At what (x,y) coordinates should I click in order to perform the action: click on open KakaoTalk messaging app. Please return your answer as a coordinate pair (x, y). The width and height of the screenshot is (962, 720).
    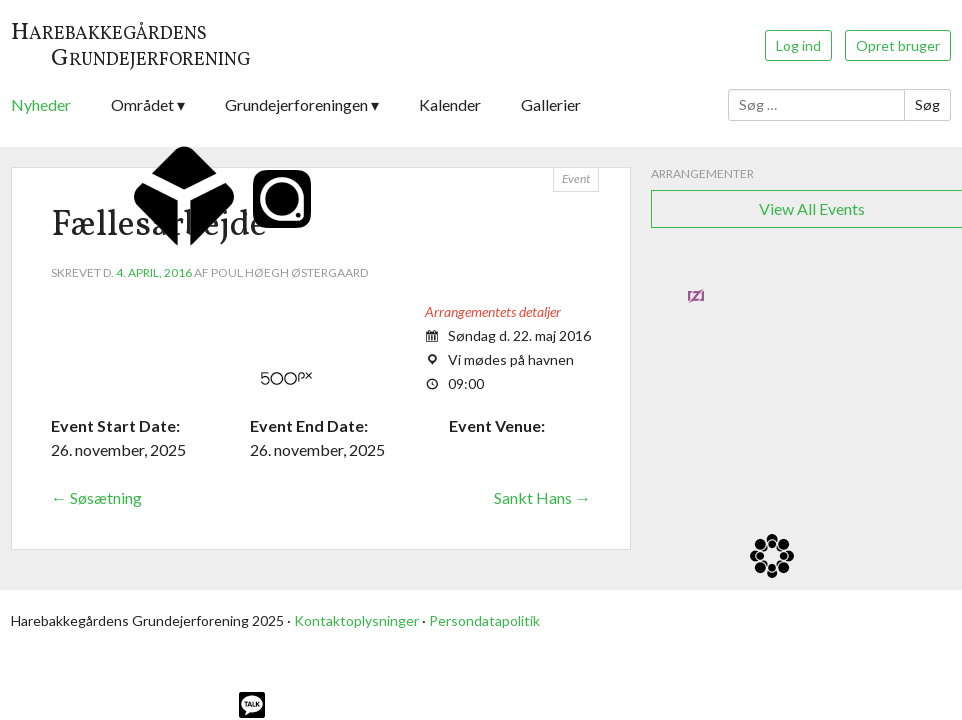
    Looking at the image, I should click on (252, 705).